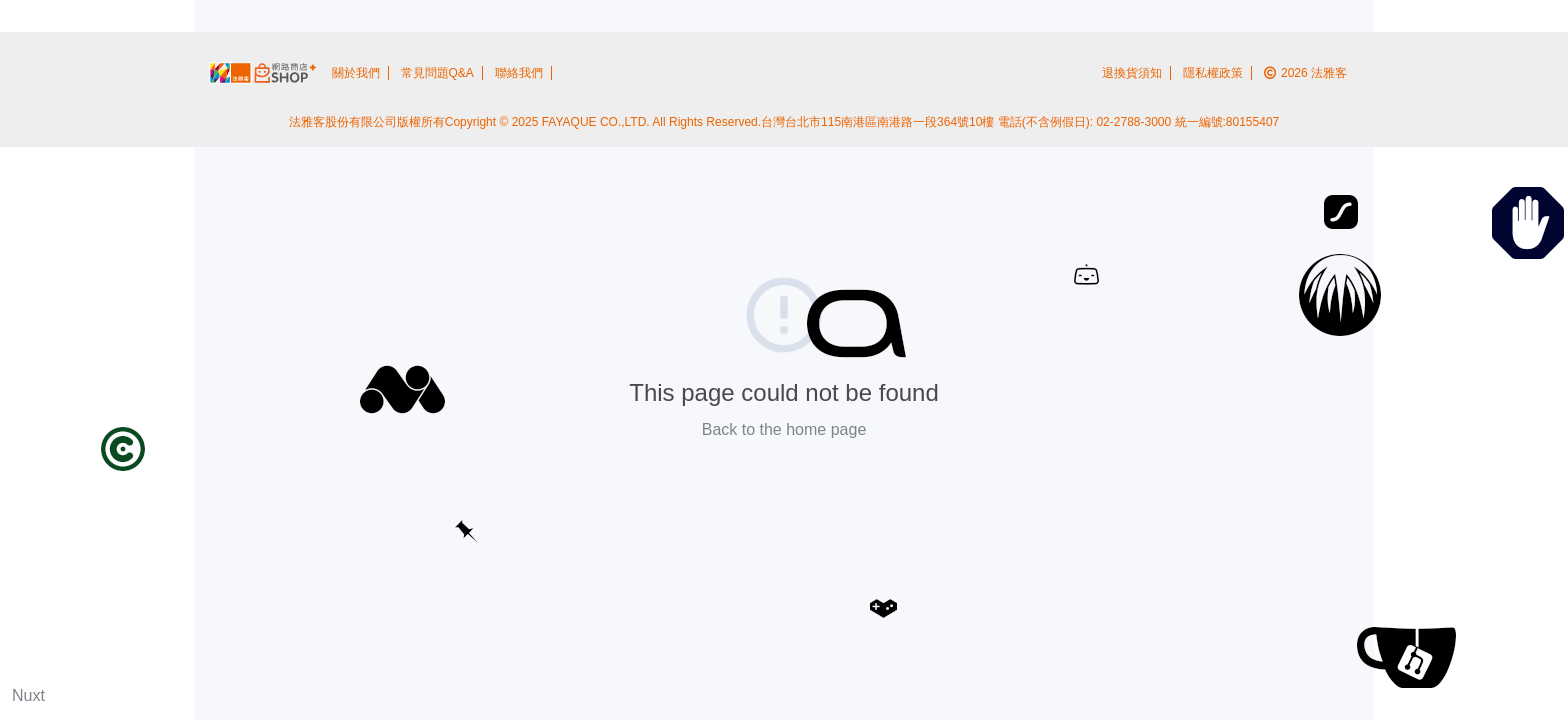 This screenshot has width=1568, height=720. What do you see at coordinates (123, 449) in the screenshot?
I see `open the Continente app or website` at bounding box center [123, 449].